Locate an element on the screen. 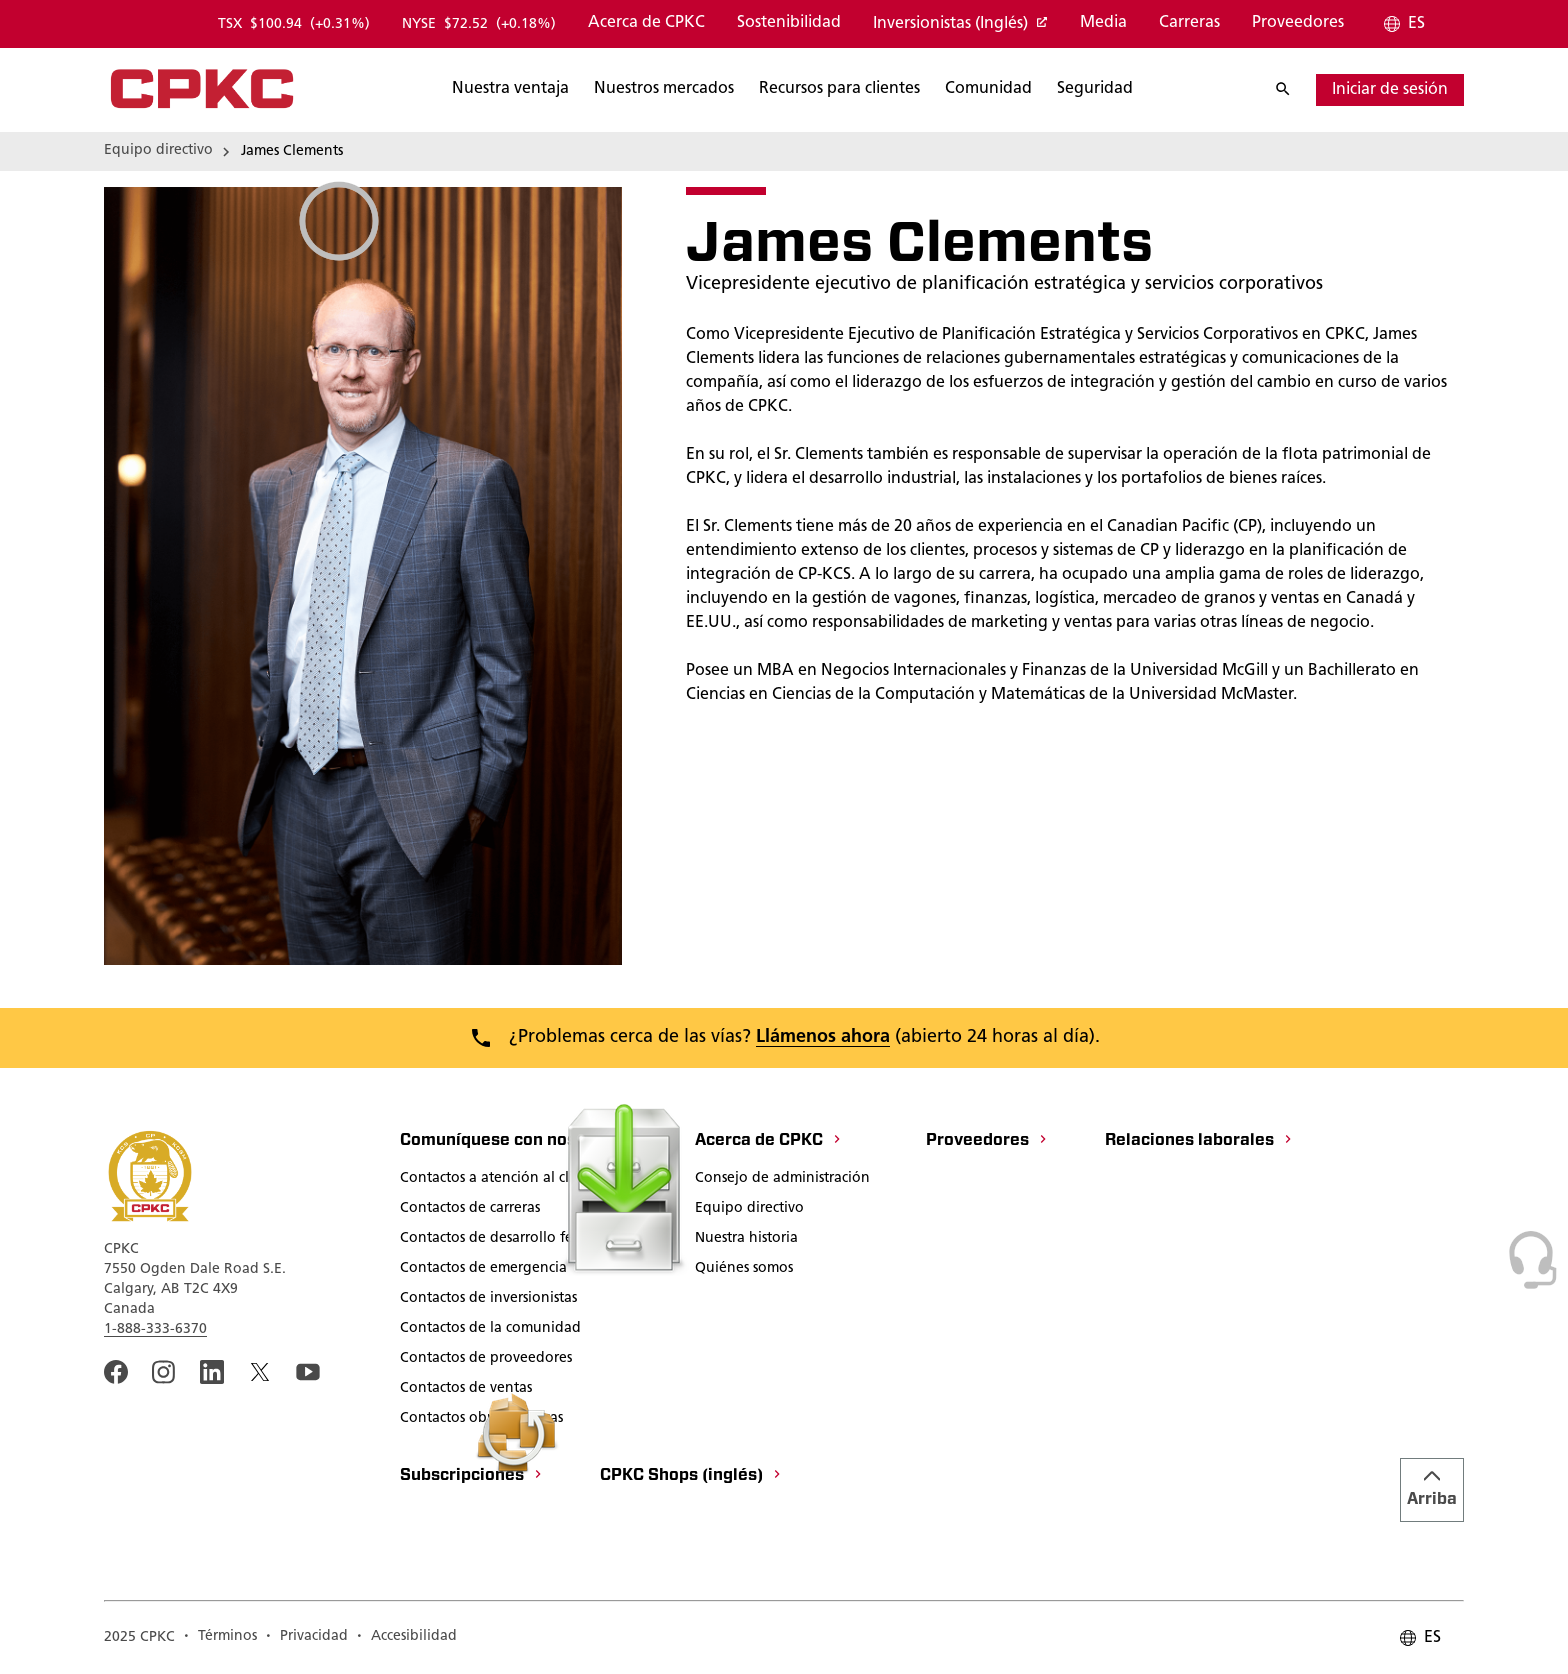  unselected radio button option is located at coordinates (339, 221).